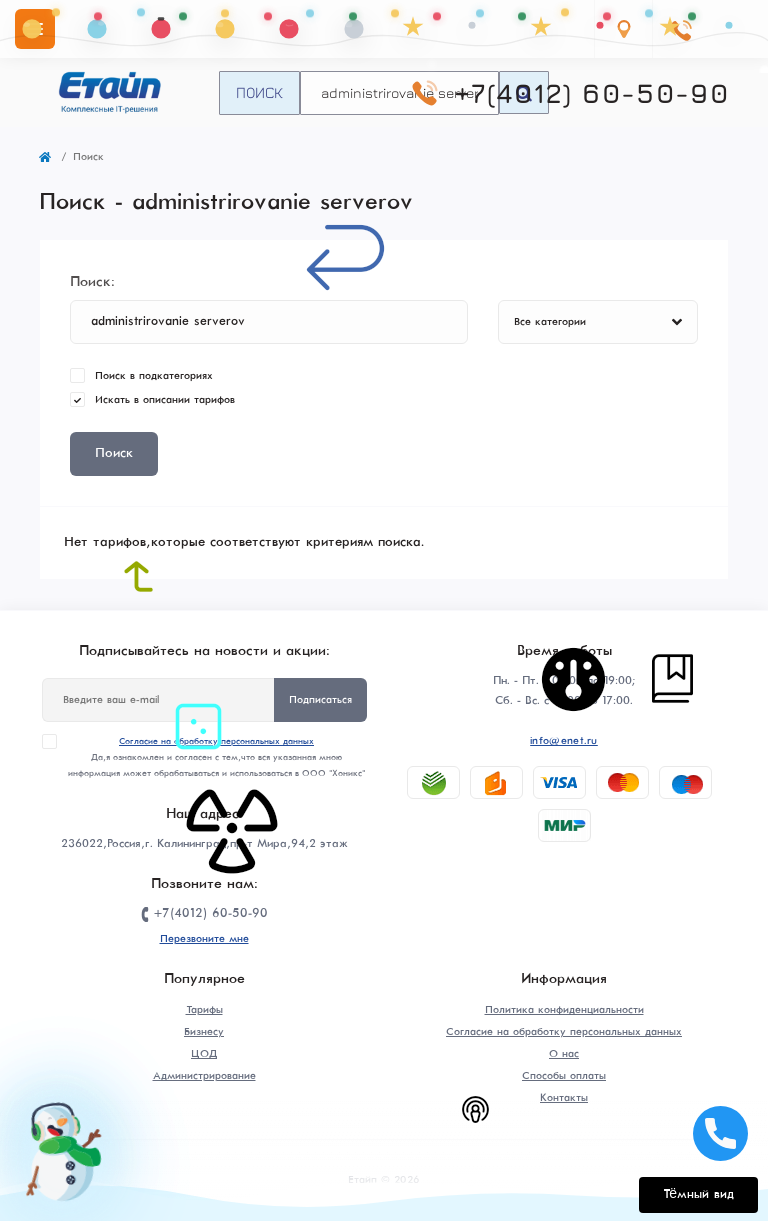  What do you see at coordinates (345, 254) in the screenshot?
I see `undo or go back to previous state` at bounding box center [345, 254].